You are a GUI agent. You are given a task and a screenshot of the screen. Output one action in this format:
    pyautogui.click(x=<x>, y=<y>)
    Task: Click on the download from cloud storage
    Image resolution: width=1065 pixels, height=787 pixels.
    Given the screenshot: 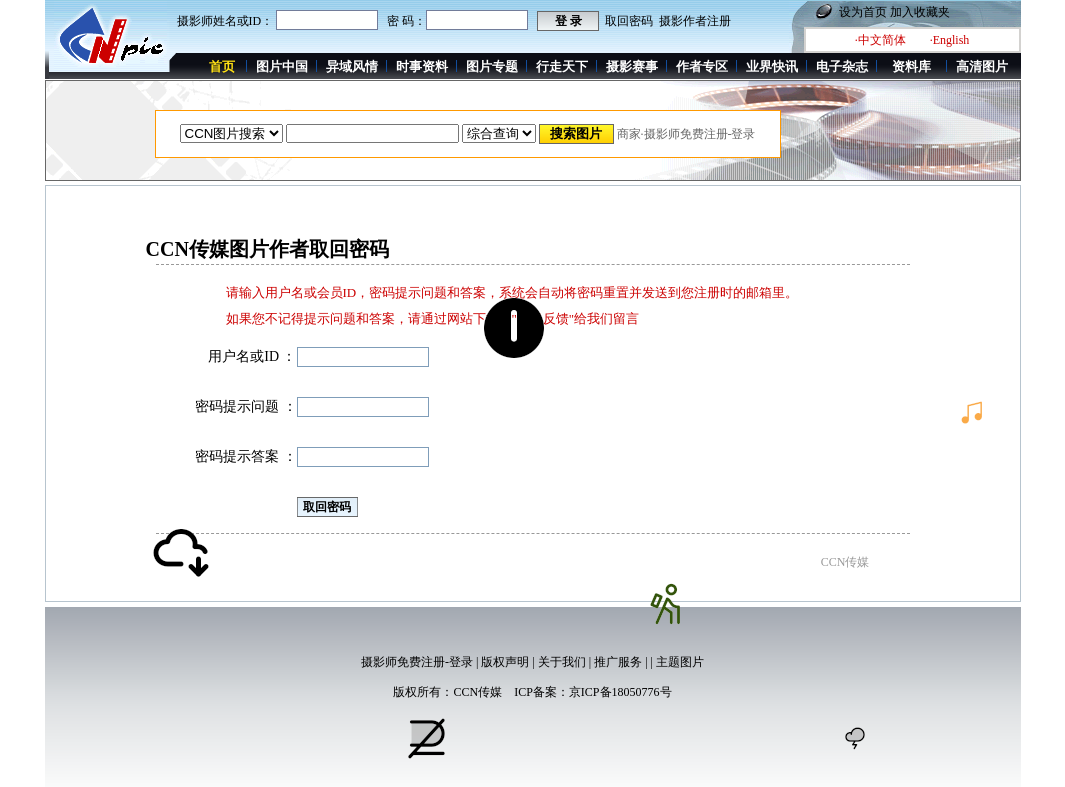 What is the action you would take?
    pyautogui.click(x=181, y=549)
    